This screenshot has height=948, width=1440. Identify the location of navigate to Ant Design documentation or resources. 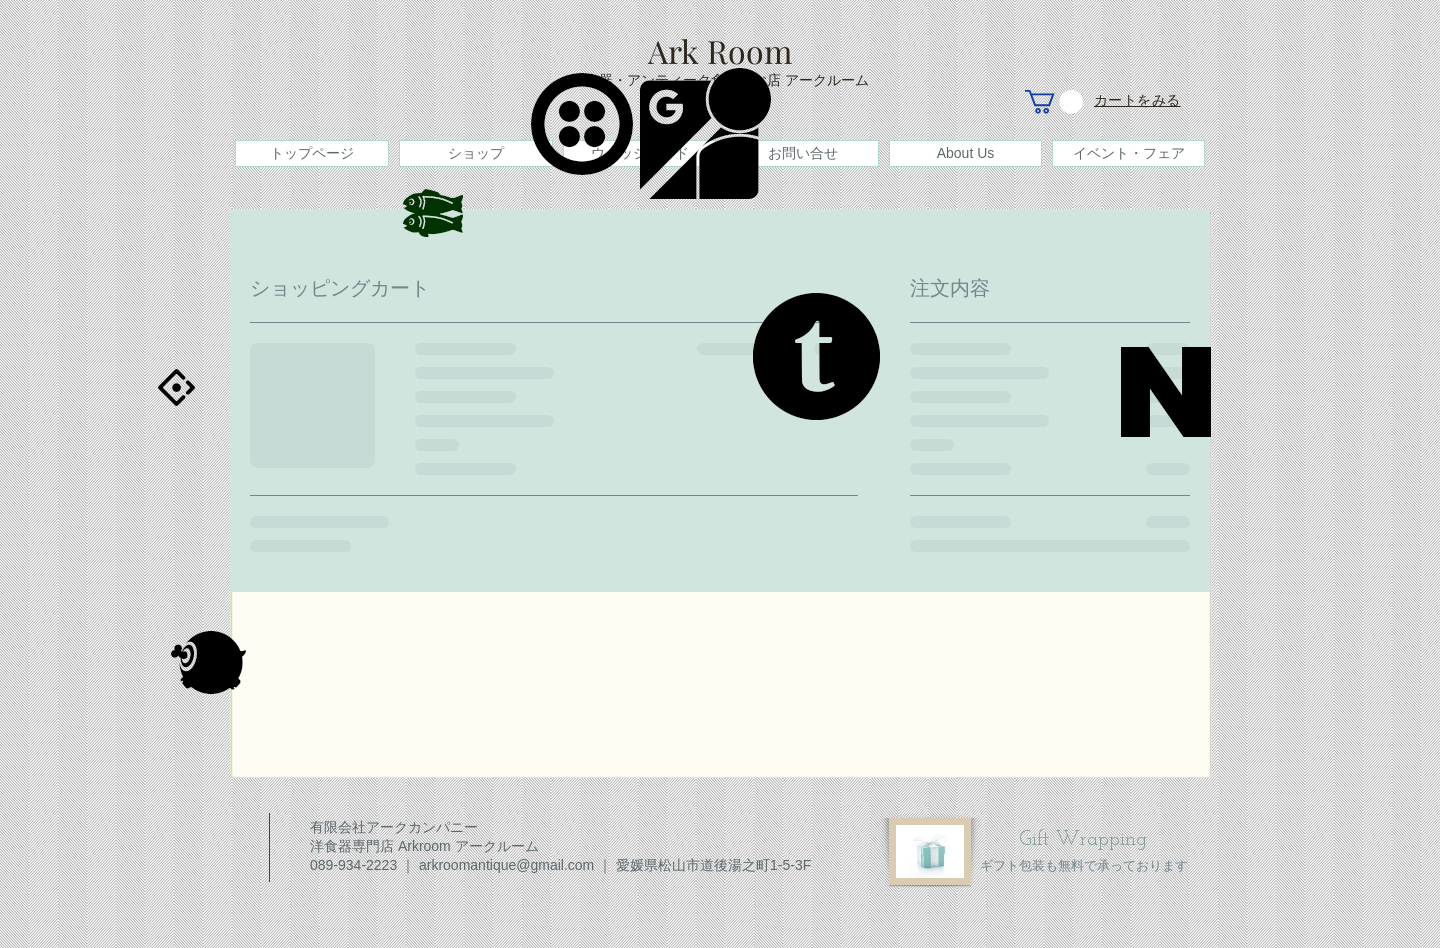
(176, 387).